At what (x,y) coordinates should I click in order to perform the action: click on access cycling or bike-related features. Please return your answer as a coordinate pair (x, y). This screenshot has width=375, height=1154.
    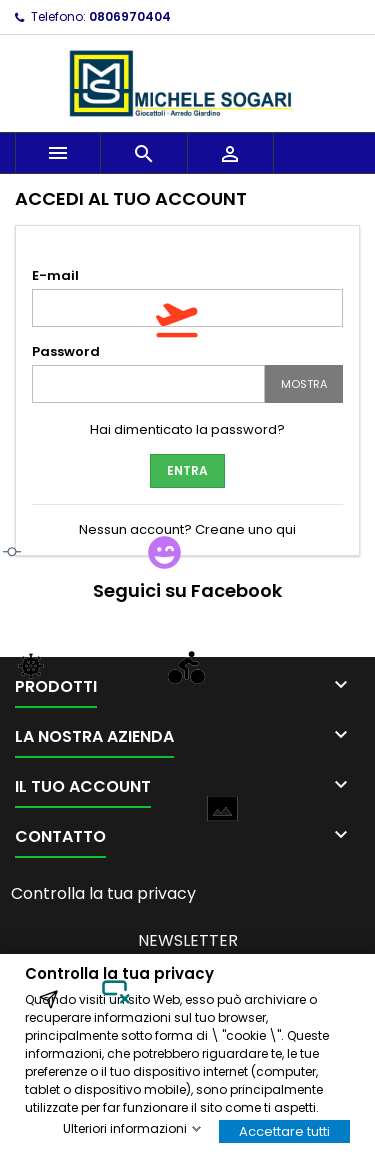
    Looking at the image, I should click on (186, 667).